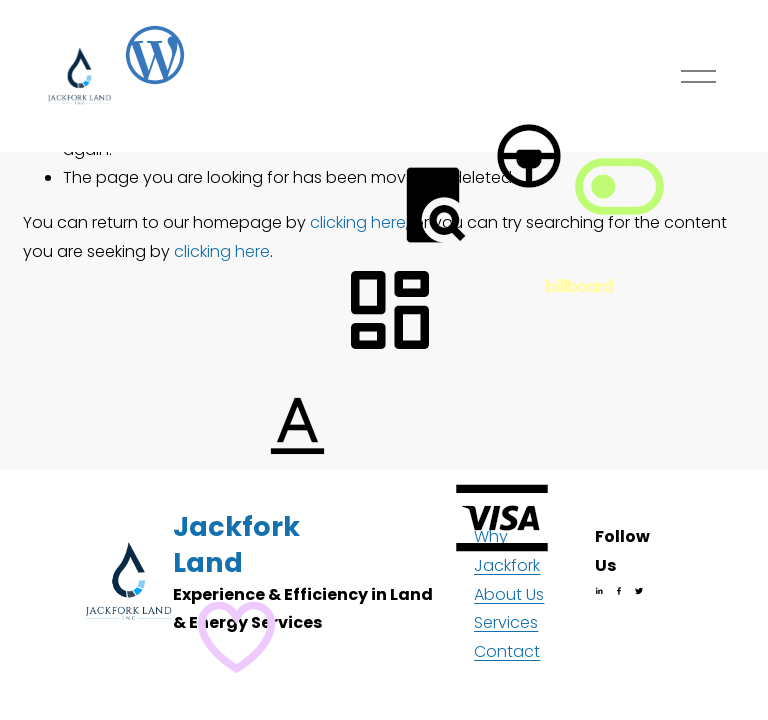 The image size is (768, 720). I want to click on visa card accepted as payment method, so click(502, 518).